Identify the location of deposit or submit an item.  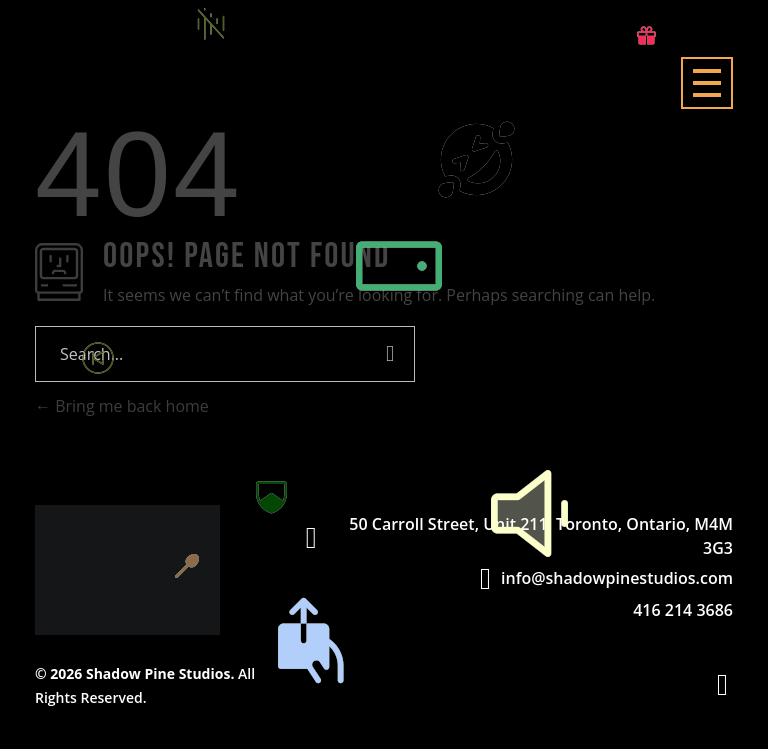
(306, 640).